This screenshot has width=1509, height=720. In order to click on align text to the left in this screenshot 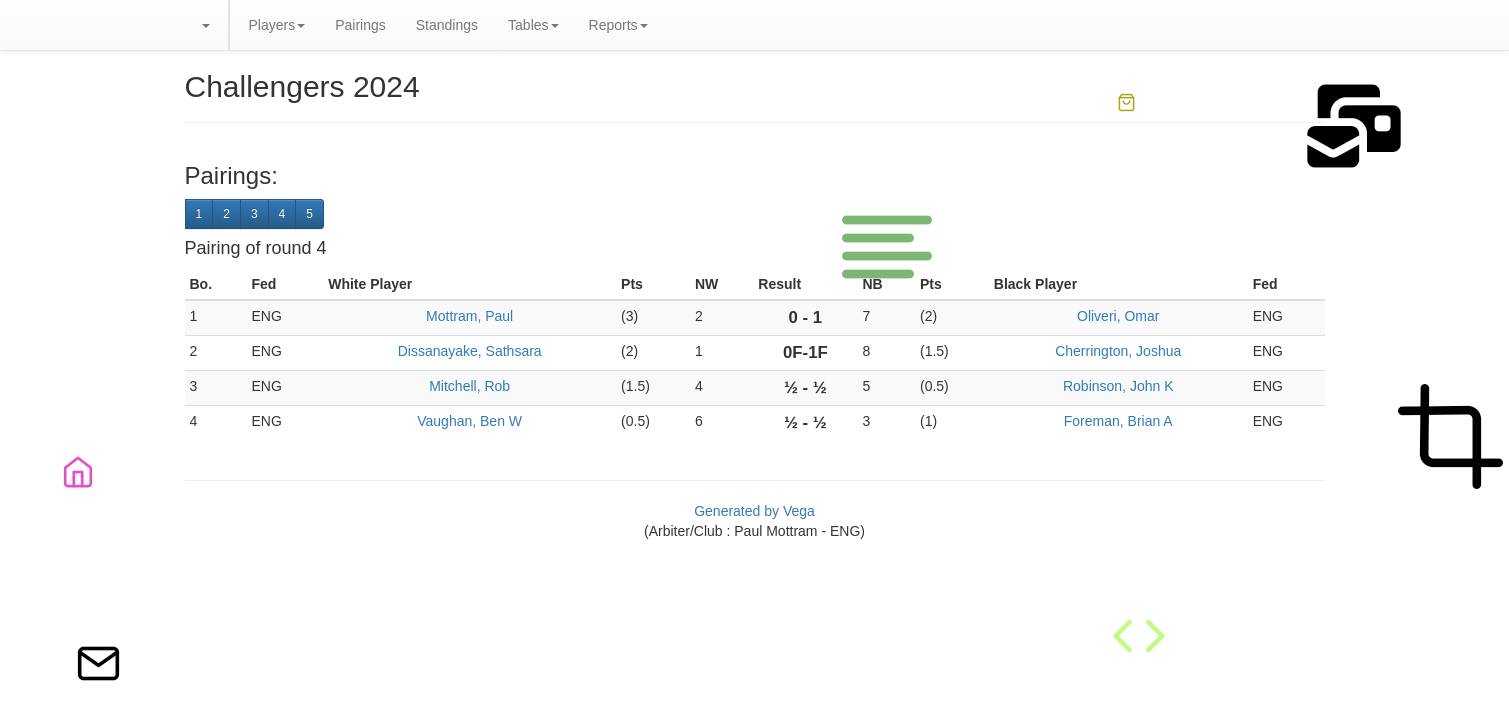, I will do `click(887, 247)`.